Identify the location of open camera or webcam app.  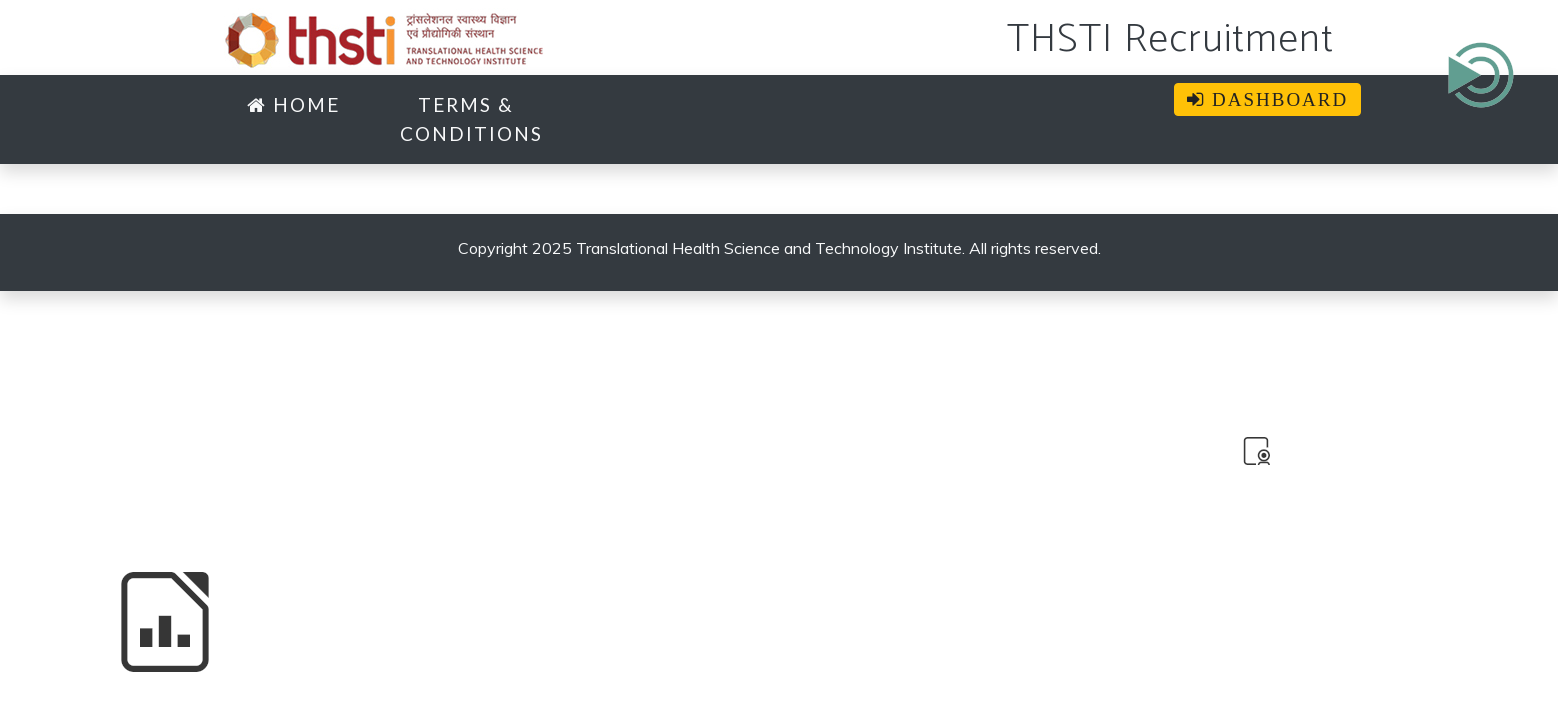
(1256, 451).